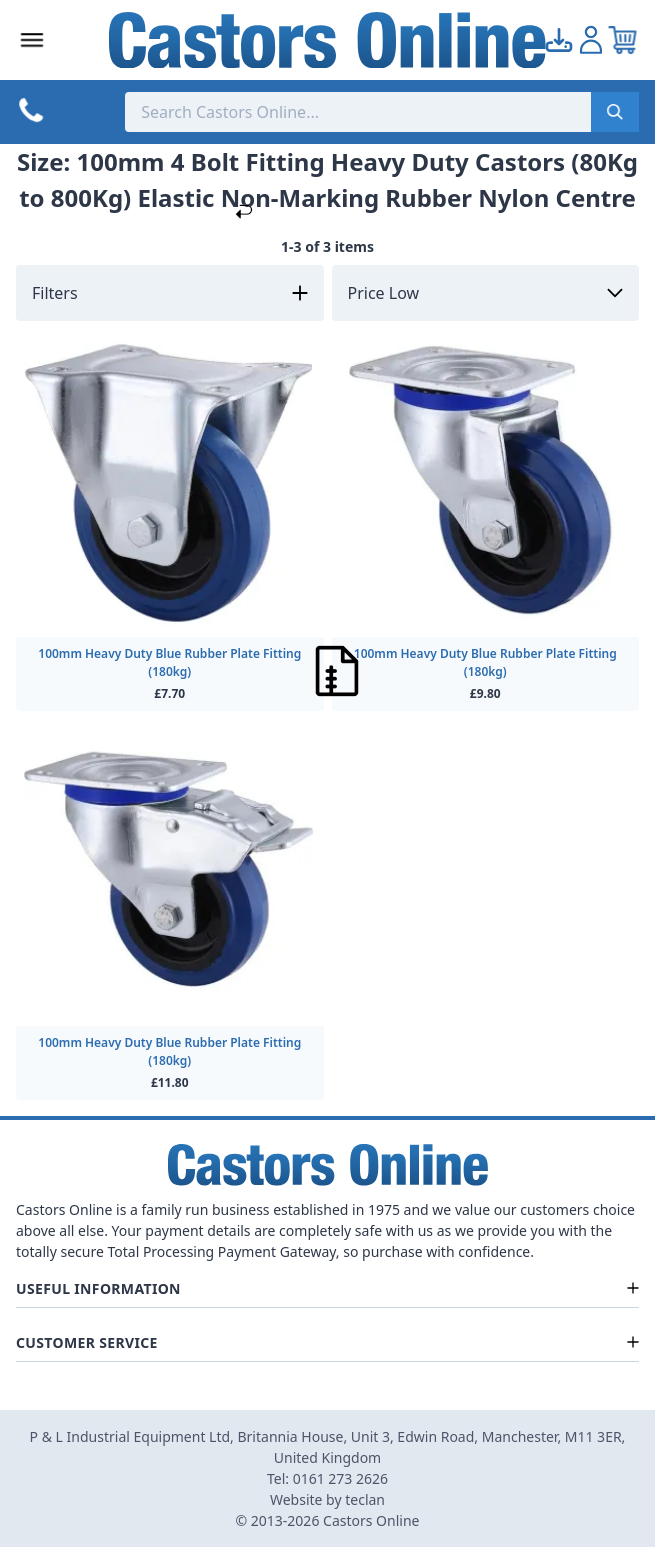 The height and width of the screenshot is (1547, 655). Describe the element at coordinates (244, 211) in the screenshot. I see `undo or go back to previous state` at that location.